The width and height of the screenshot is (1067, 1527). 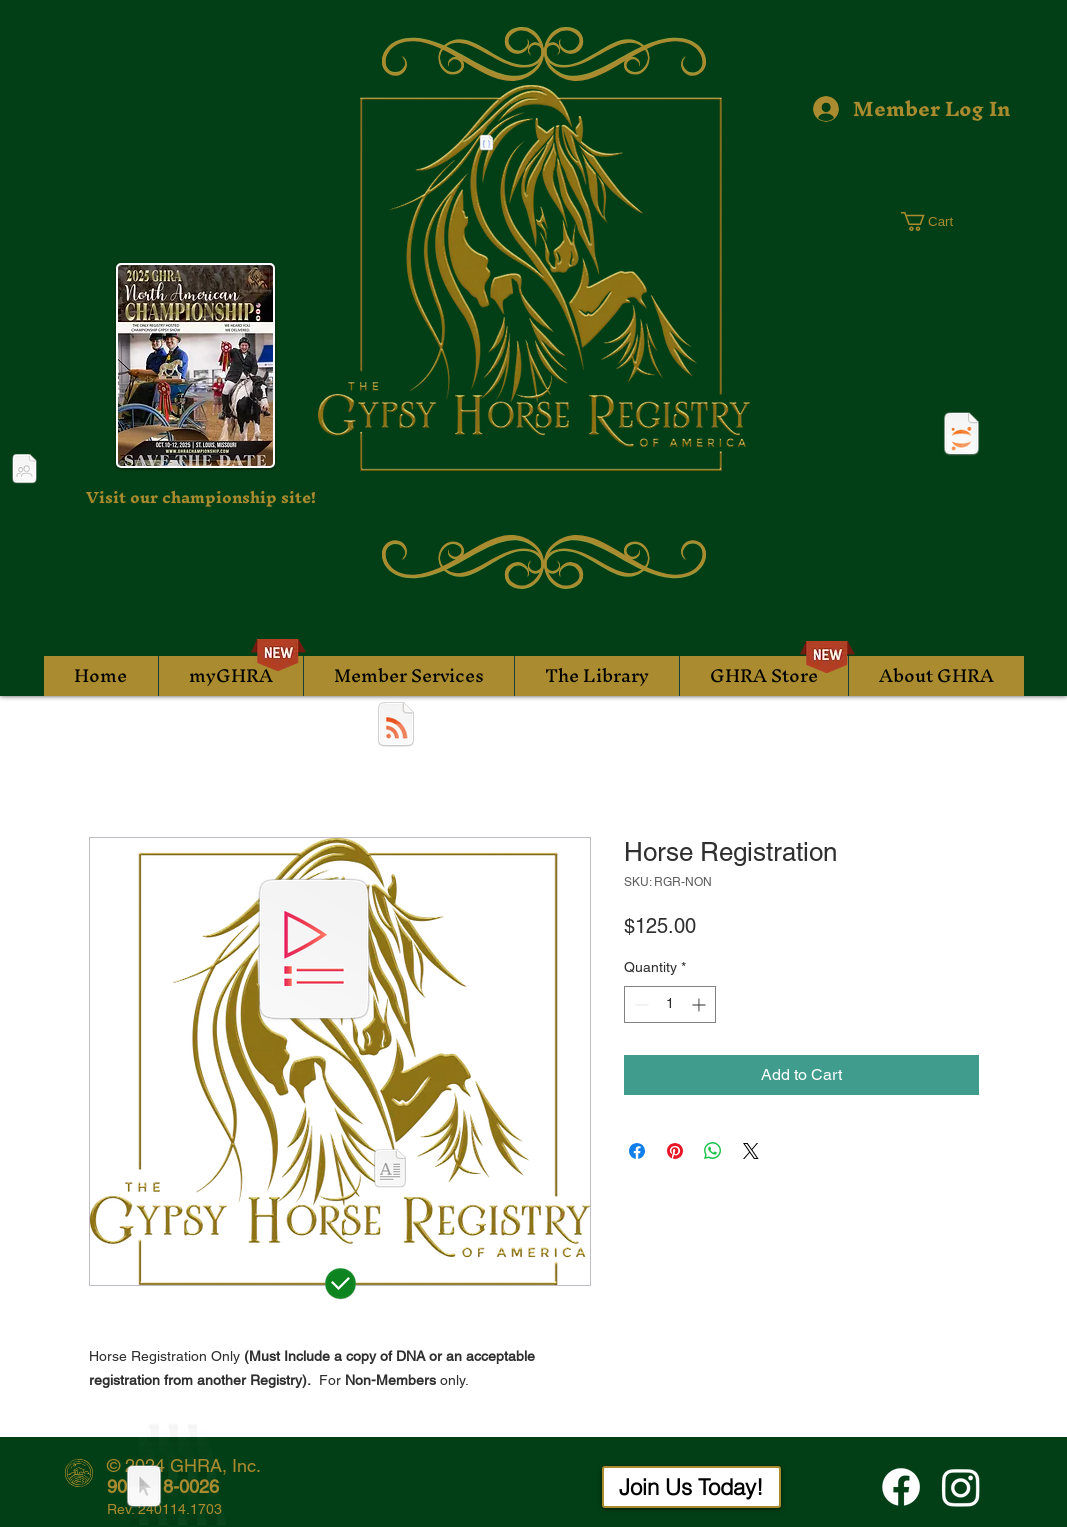 I want to click on indicates a default or selected item, so click(x=340, y=1283).